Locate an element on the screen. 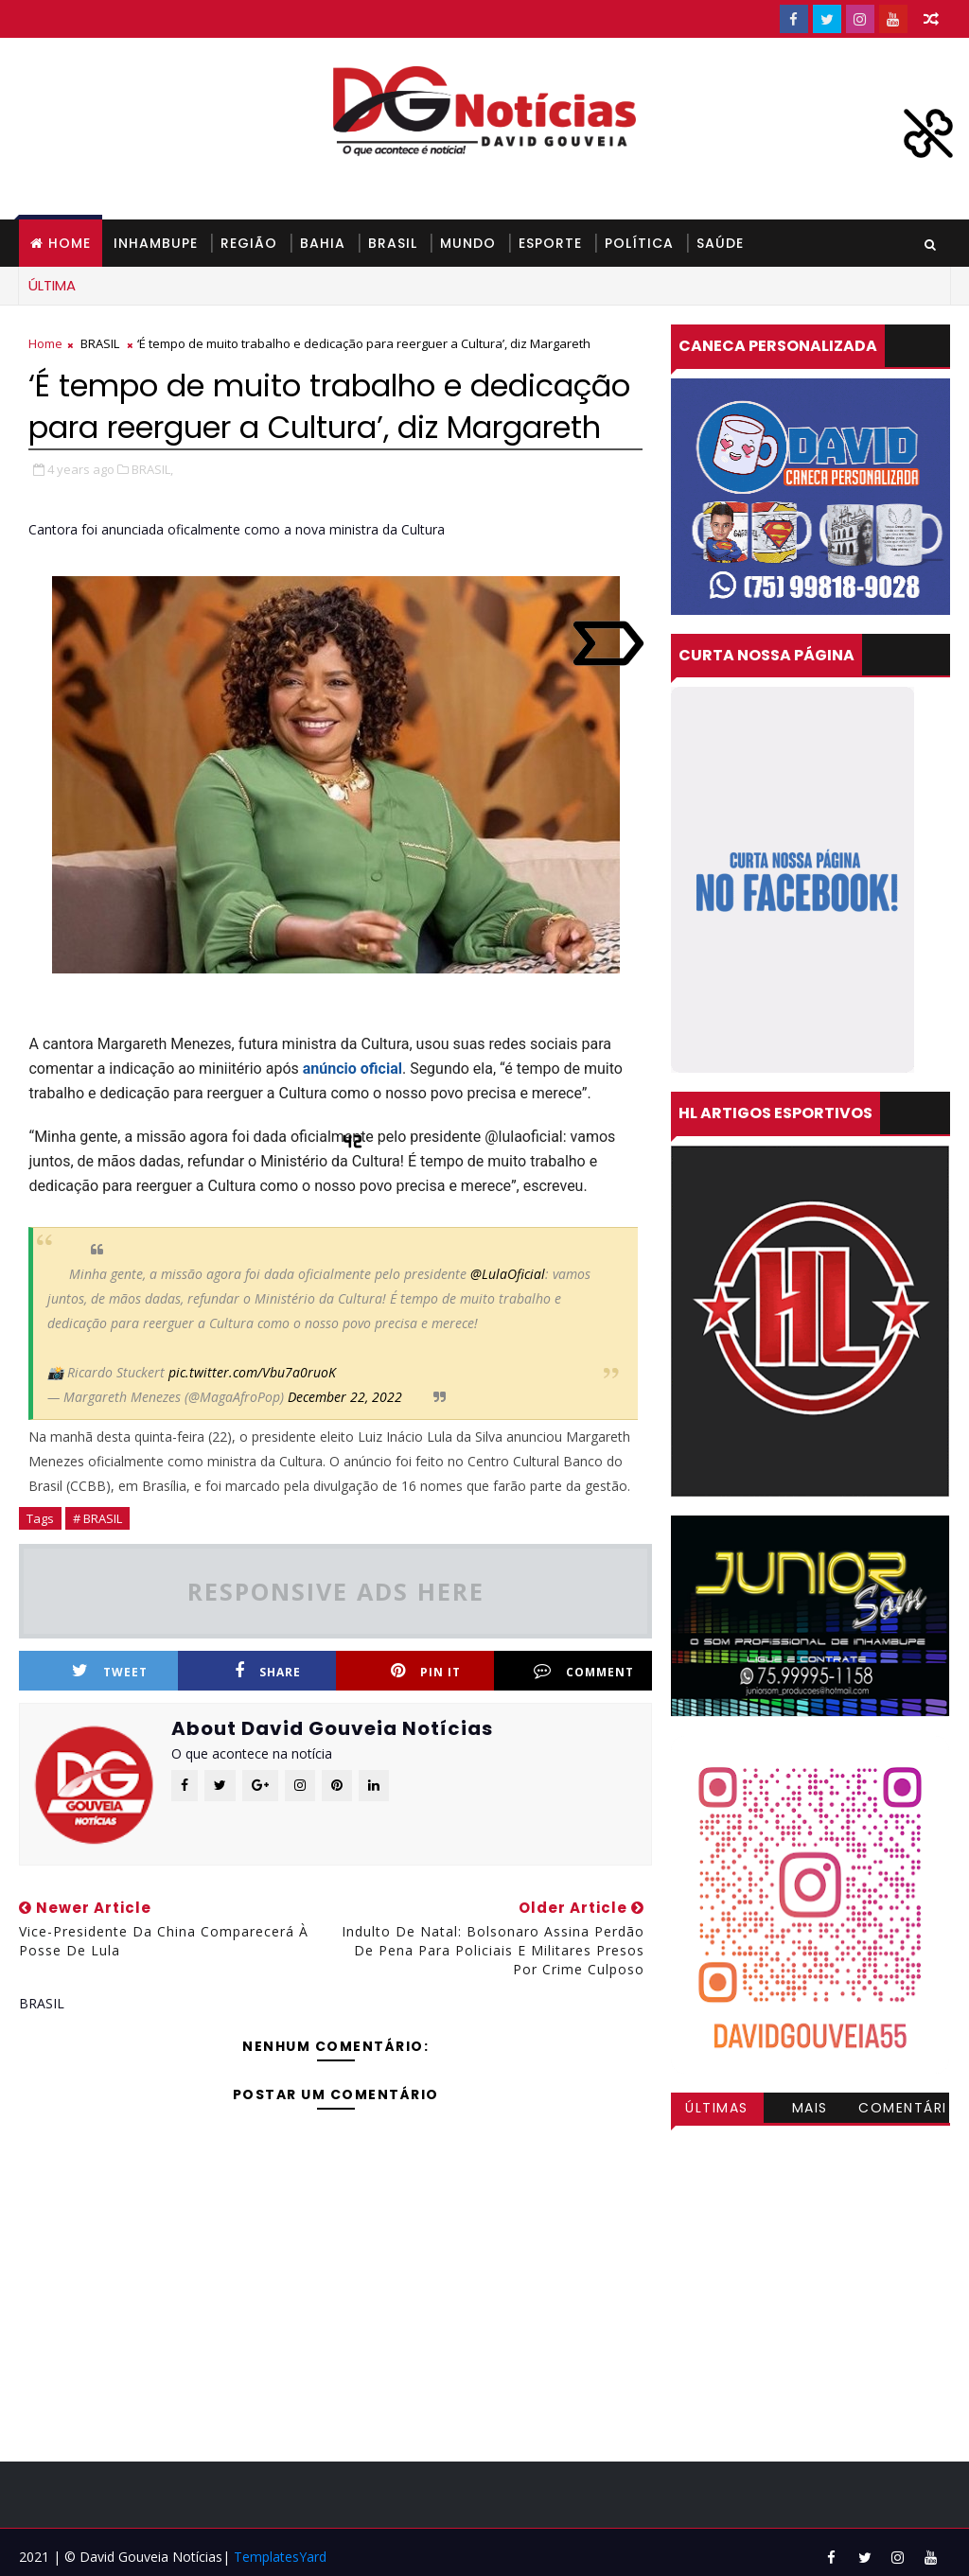 The width and height of the screenshot is (969, 2576). displays the number 42 as a label or count indicator is located at coordinates (352, 1141).